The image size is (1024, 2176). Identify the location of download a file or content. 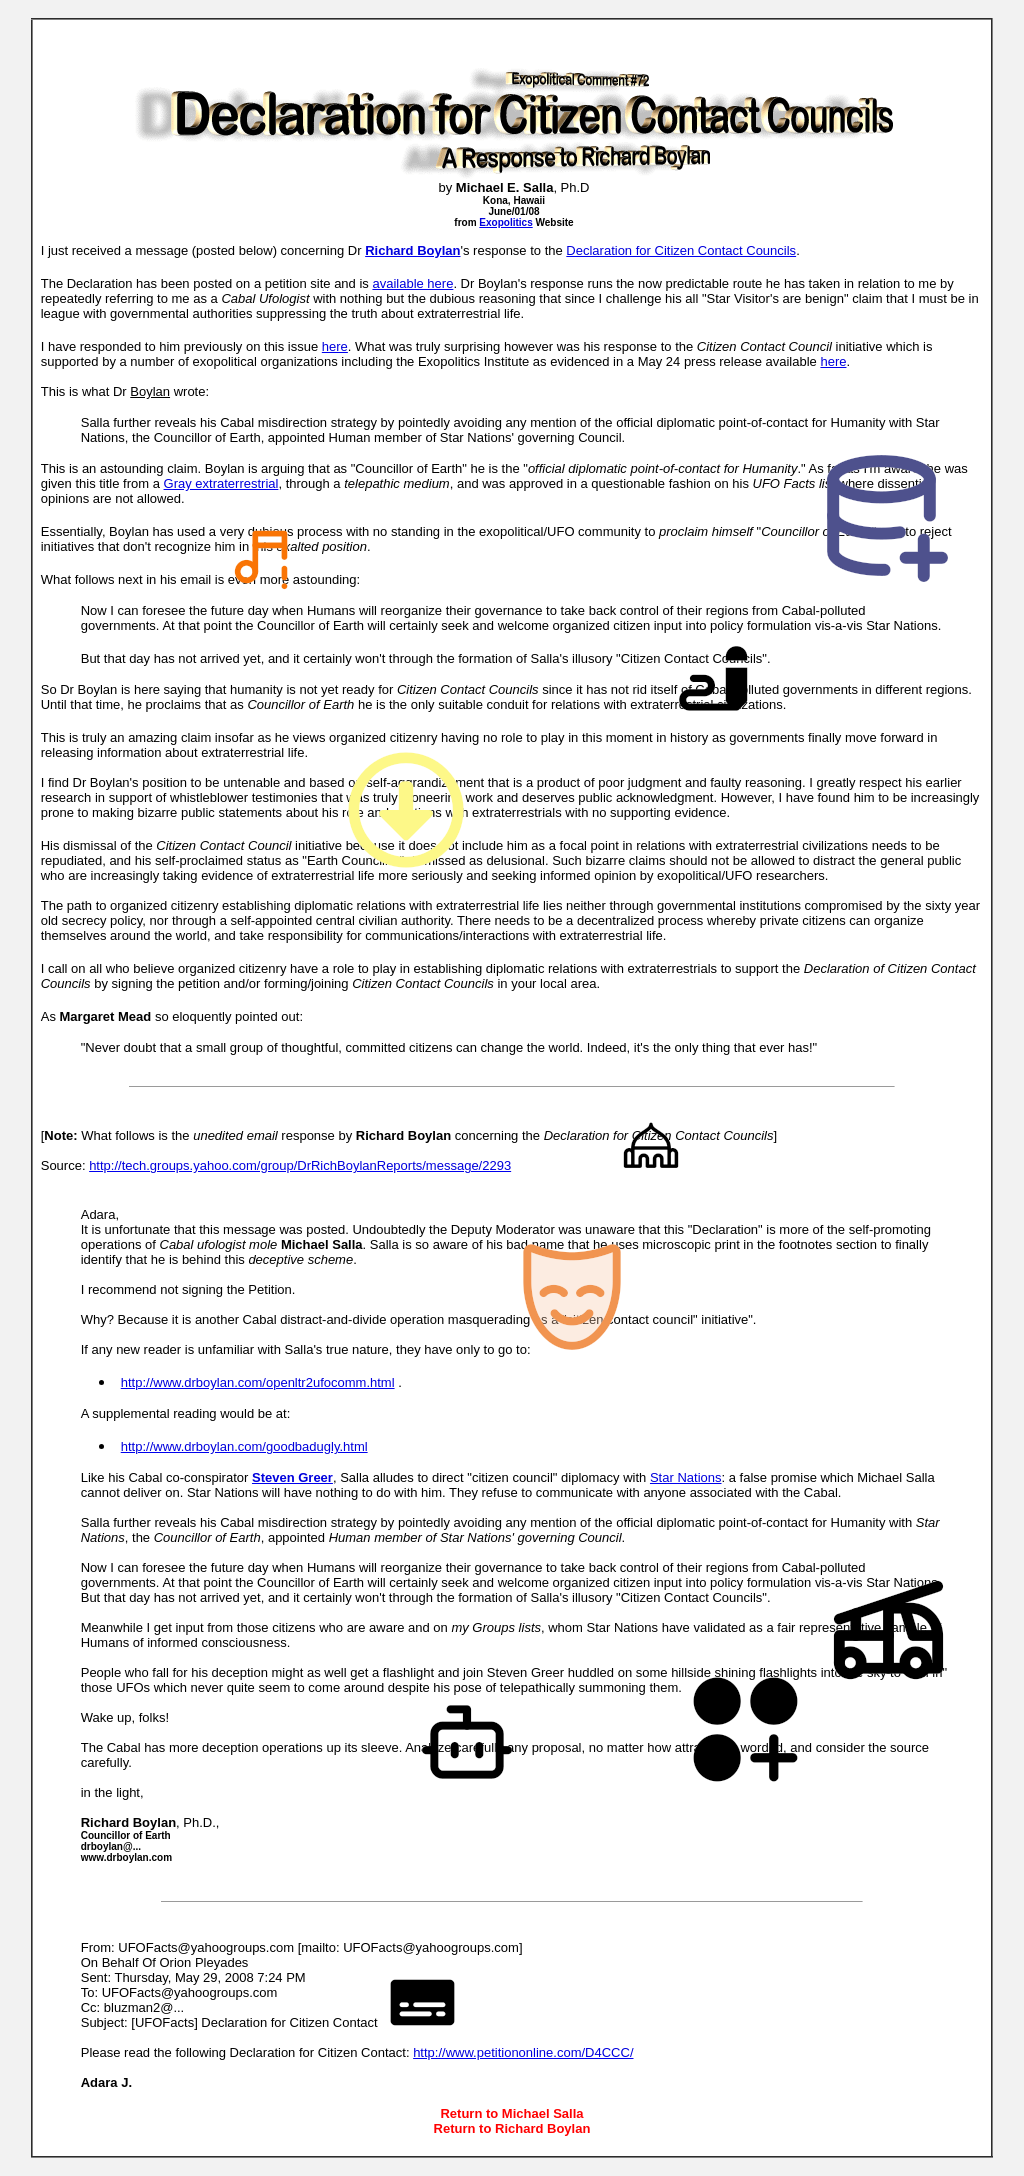
(406, 810).